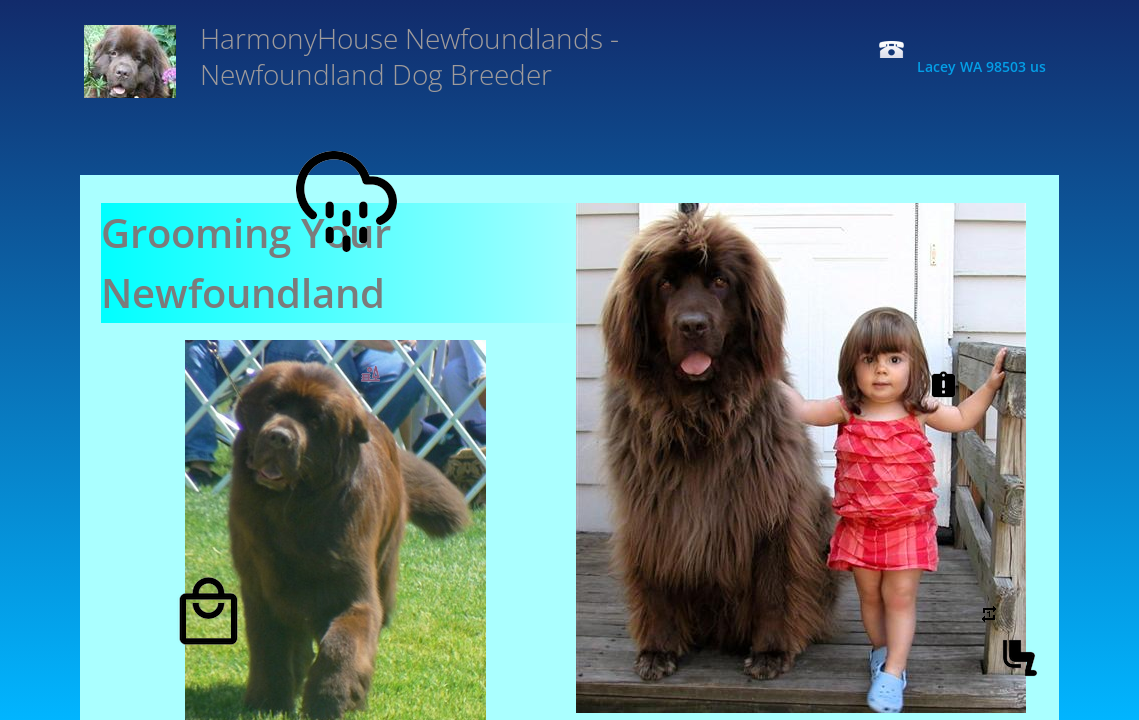 This screenshot has width=1139, height=720. What do you see at coordinates (208, 612) in the screenshot?
I see `access shopping or retail features` at bounding box center [208, 612].